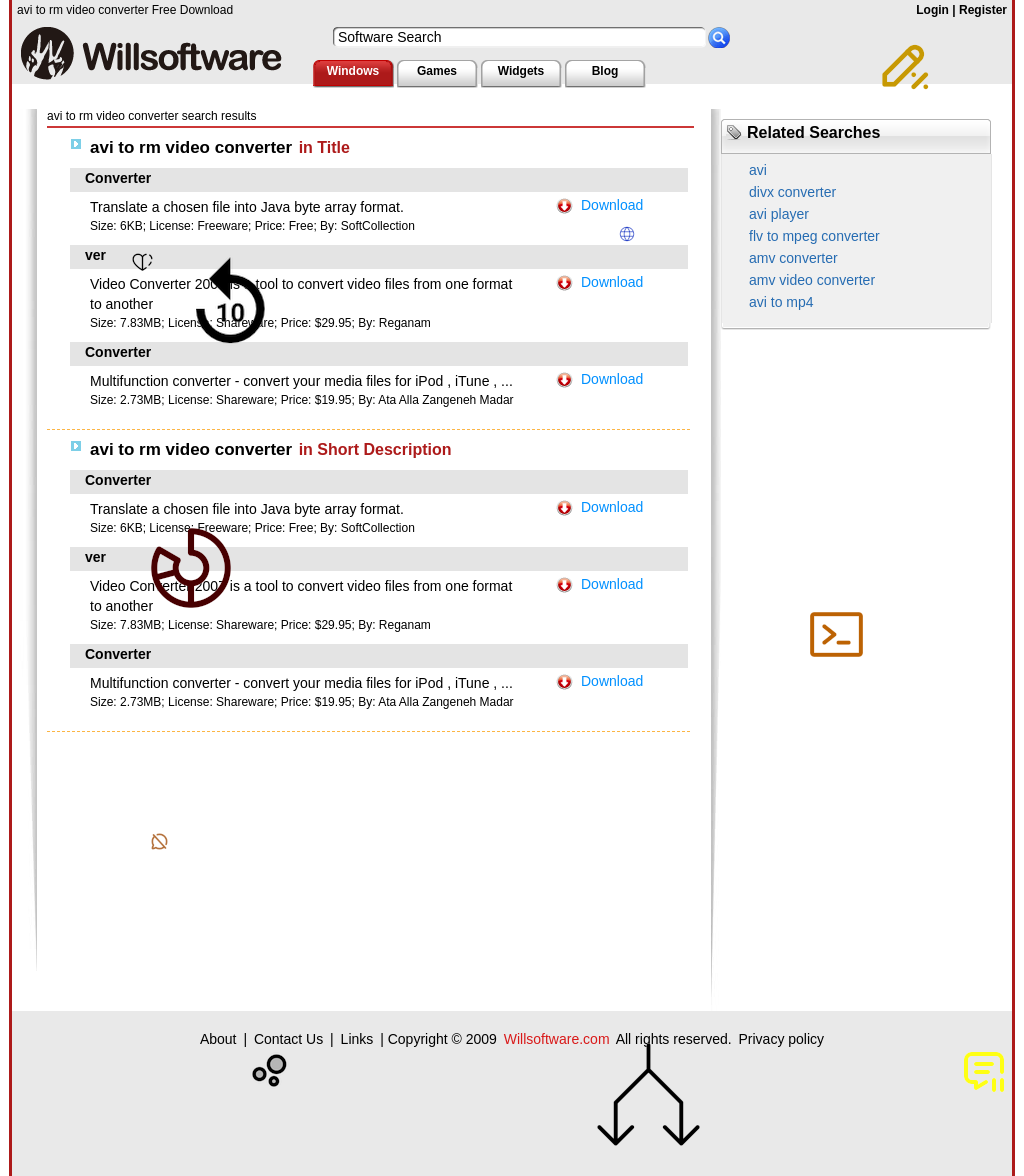 The width and height of the screenshot is (1024, 1176). Describe the element at coordinates (836, 634) in the screenshot. I see `open terminal or command line interface` at that location.